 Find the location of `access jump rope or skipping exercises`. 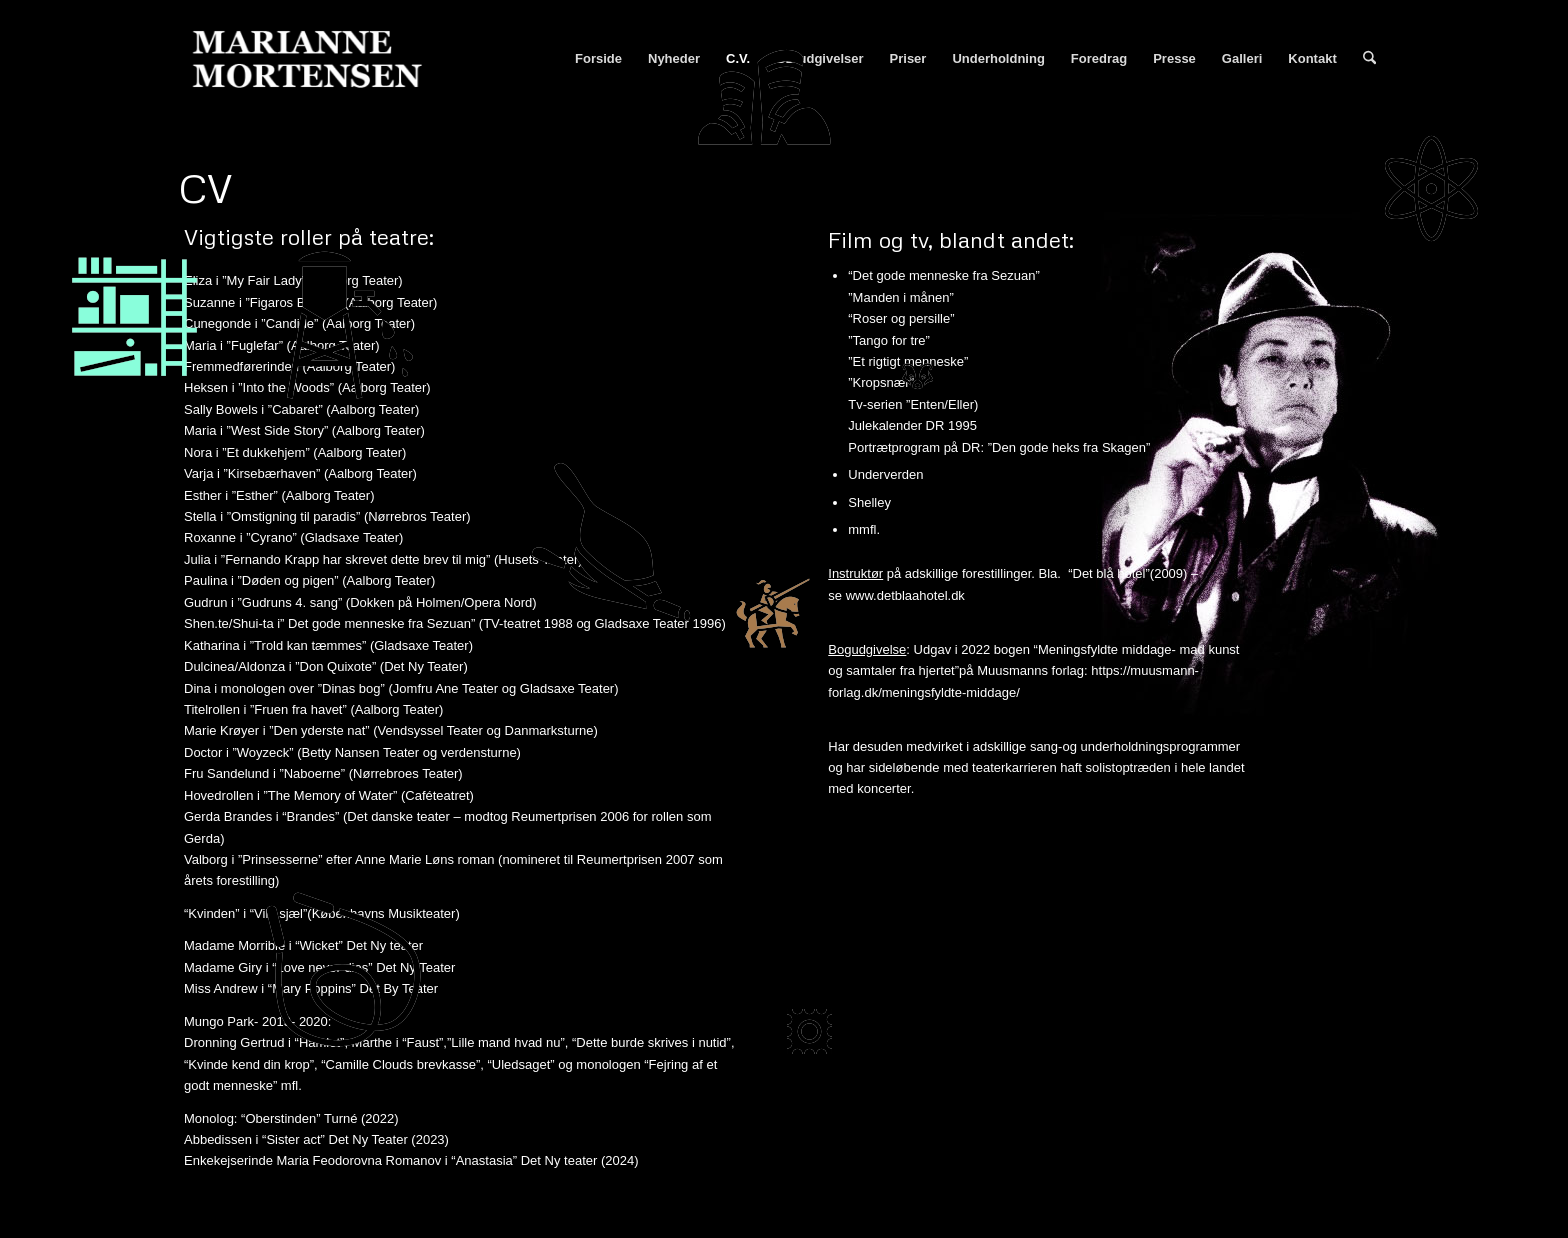

access jump rope or skipping exercises is located at coordinates (343, 969).